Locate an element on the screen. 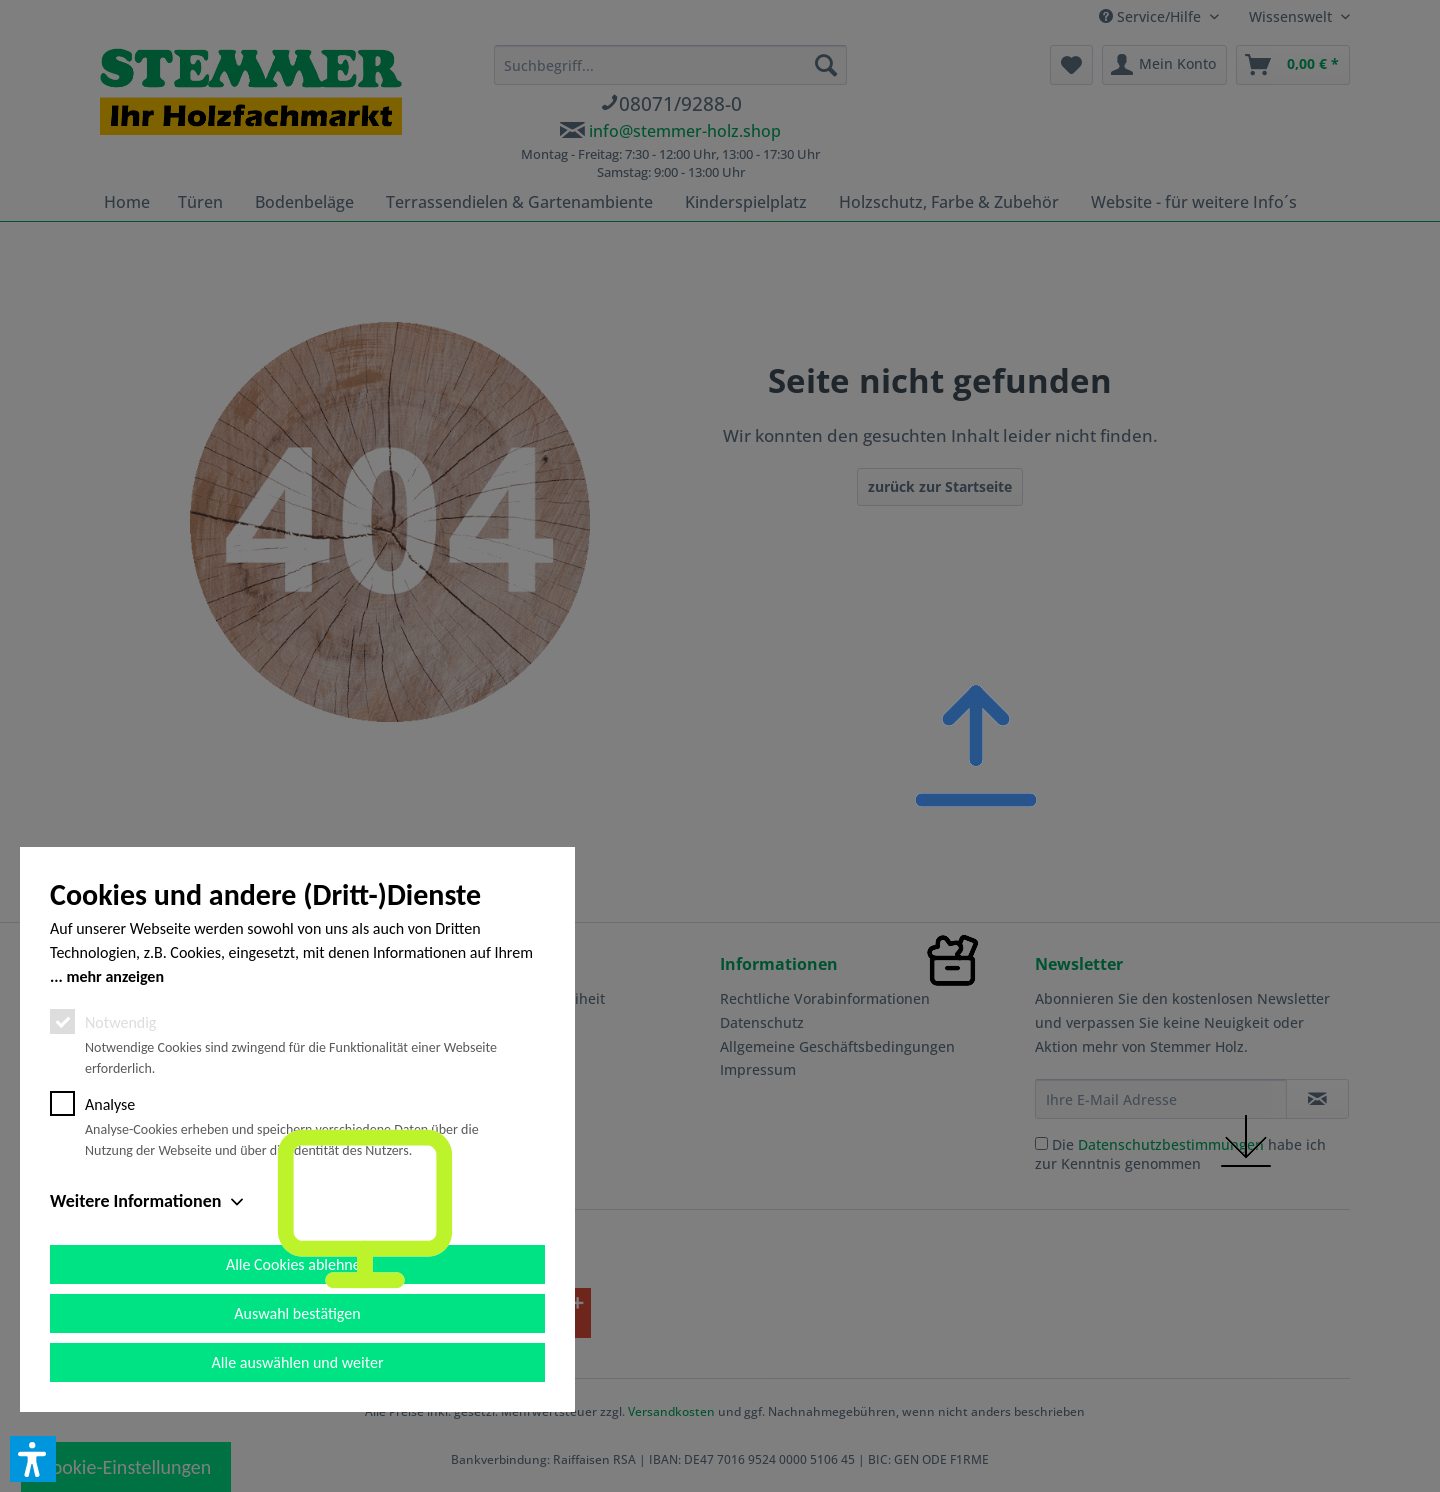 Image resolution: width=1440 pixels, height=1492 pixels. switch to desktop display mode is located at coordinates (365, 1209).